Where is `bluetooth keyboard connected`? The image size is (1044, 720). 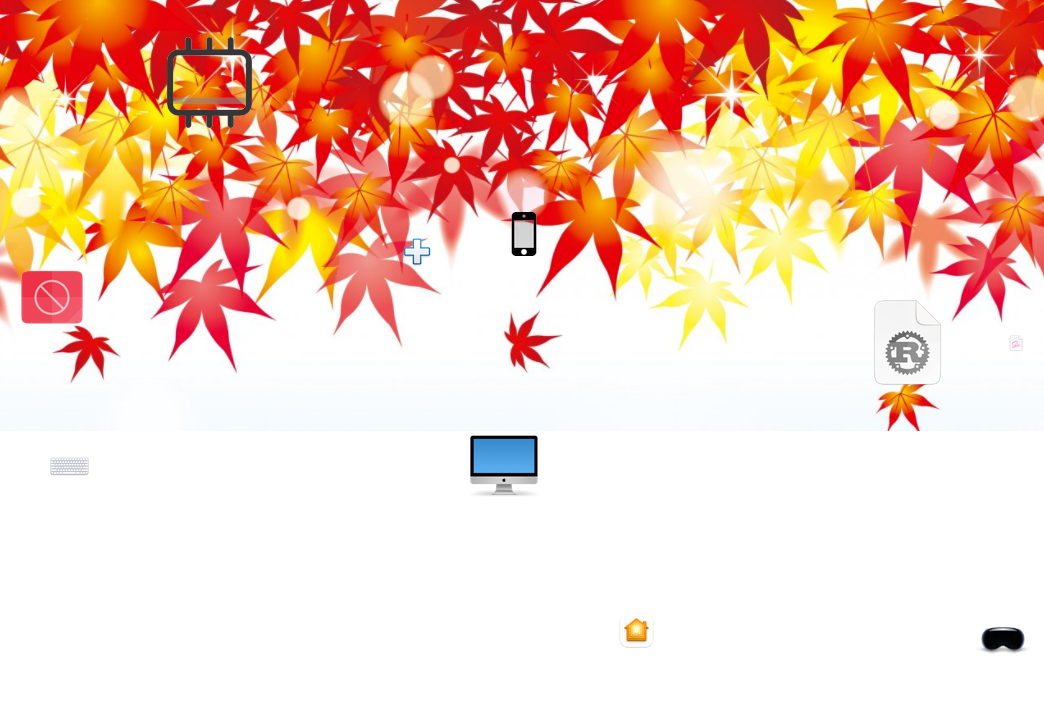
bluetooth keyboard connected is located at coordinates (69, 466).